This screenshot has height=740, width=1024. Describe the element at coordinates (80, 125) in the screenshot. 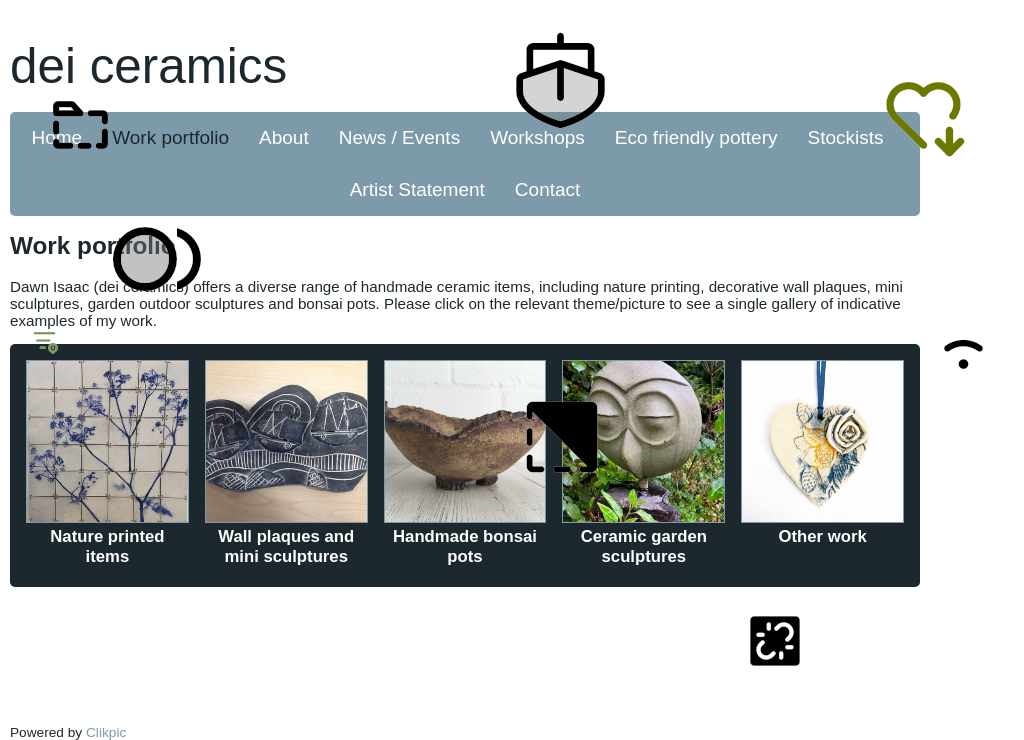

I see `create a new folder` at that location.